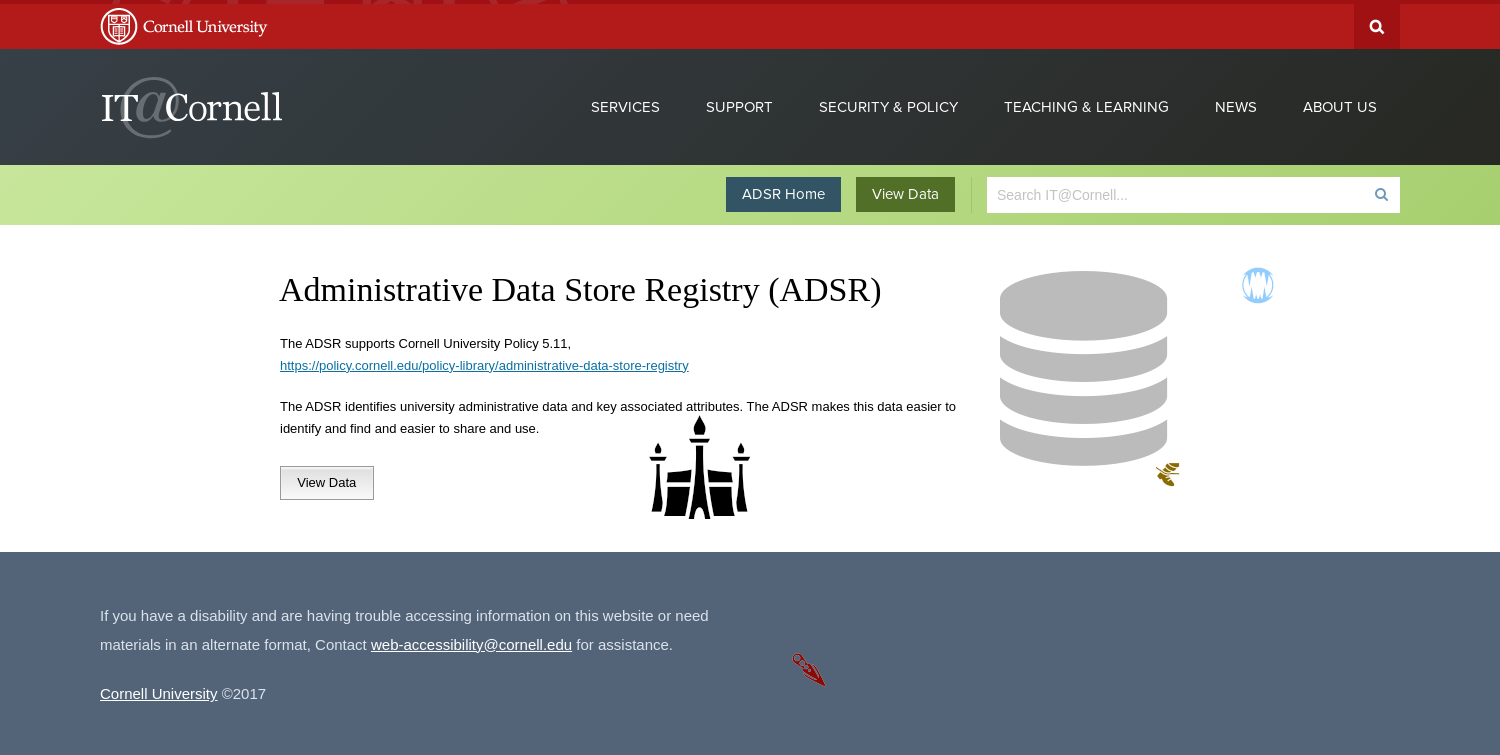 This screenshot has height=755, width=1500. I want to click on select throwing knife weapon, so click(809, 670).